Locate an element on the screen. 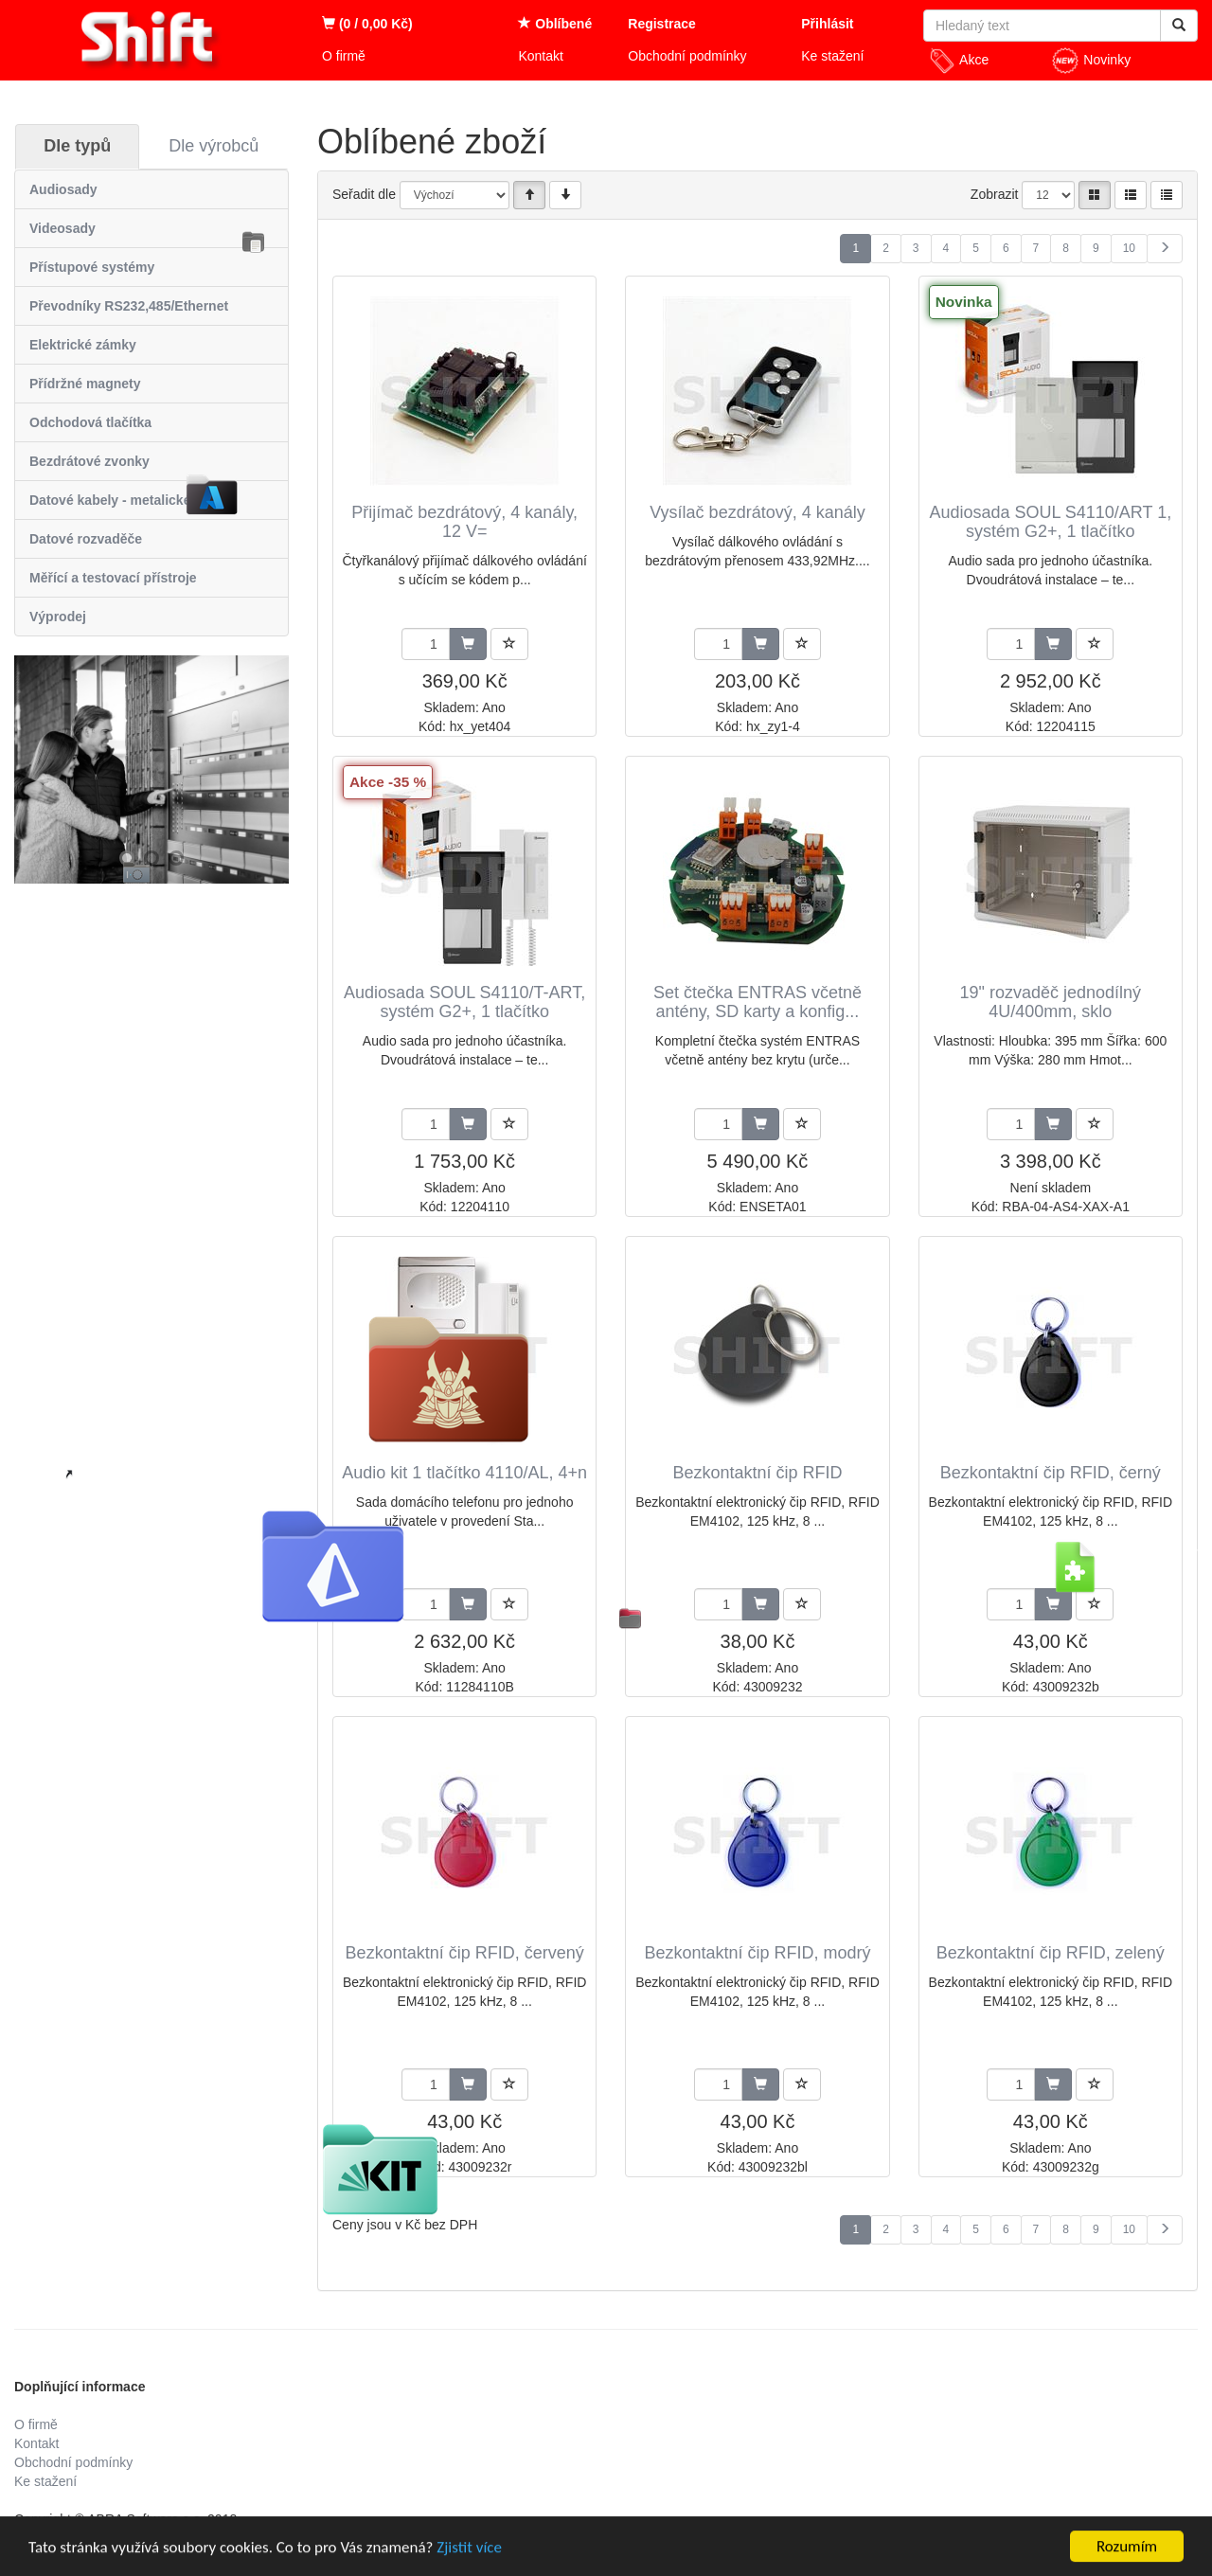 This screenshot has width=1212, height=2576. open a file or document is located at coordinates (253, 242).